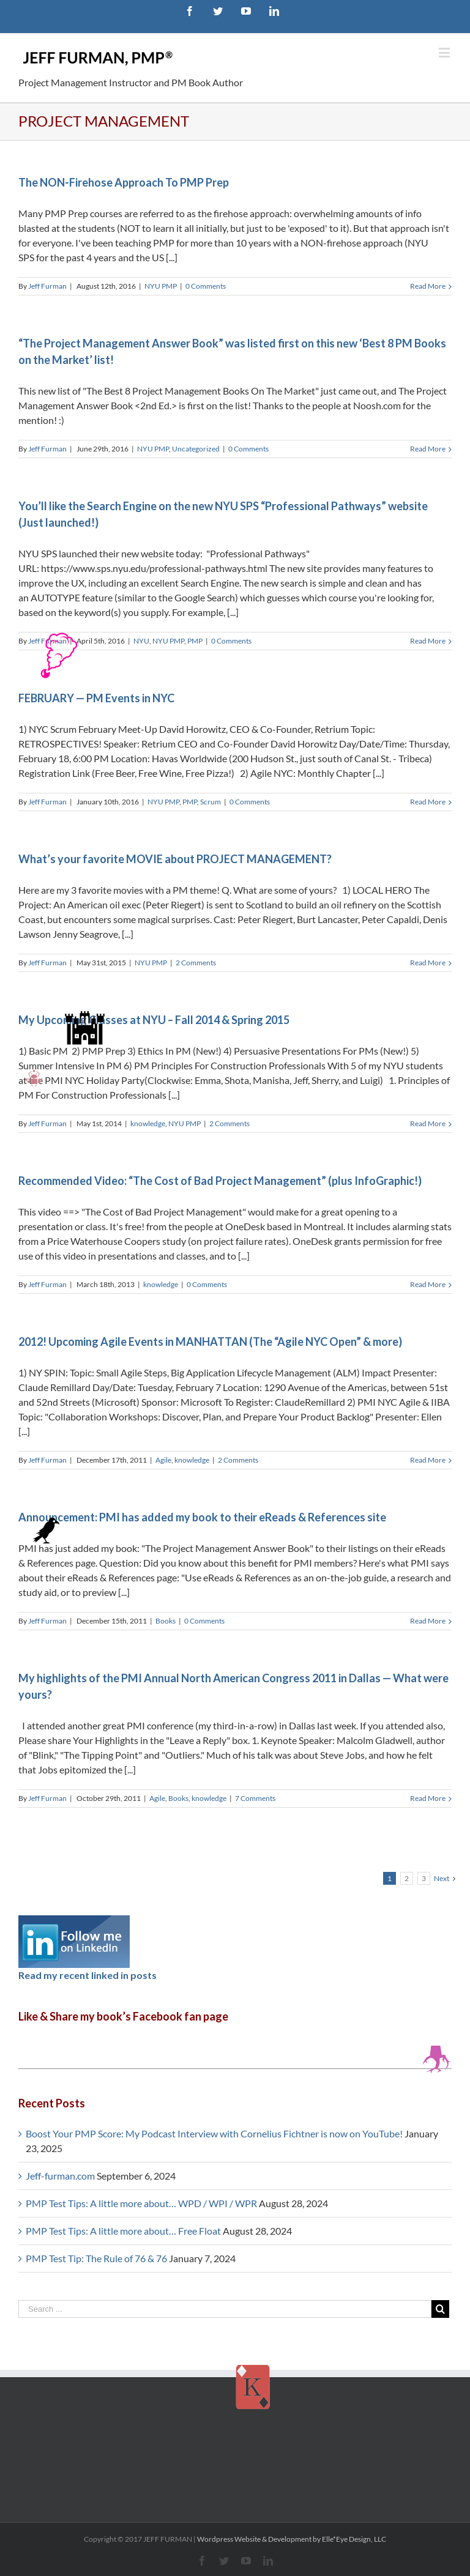 This screenshot has height=2576, width=470. I want to click on indicates a flying insect enemy or creature type, so click(34, 1078).